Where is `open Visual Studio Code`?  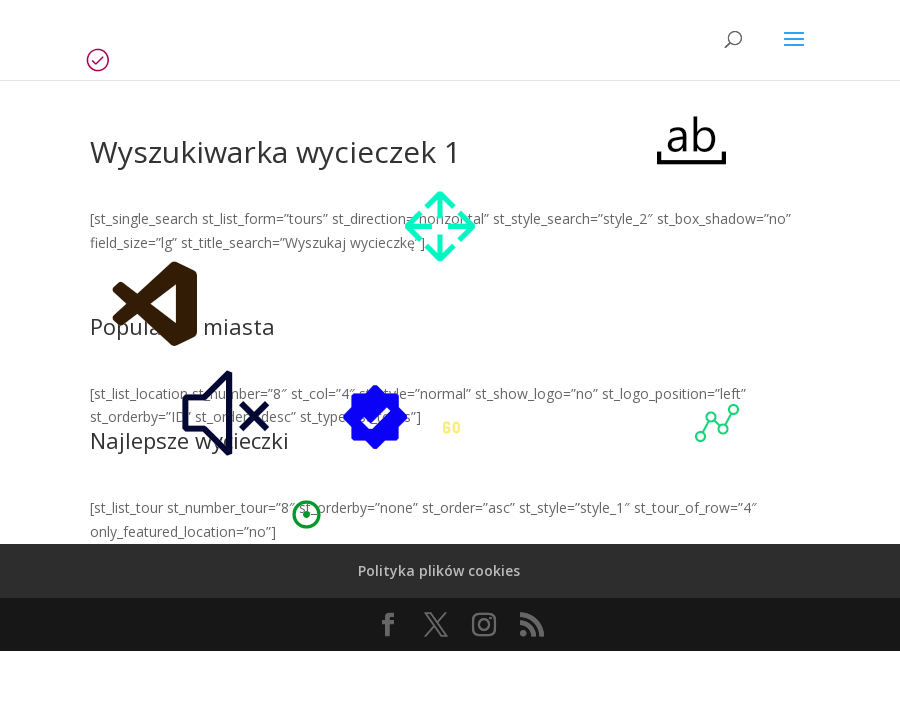 open Visual Studio Code is located at coordinates (158, 307).